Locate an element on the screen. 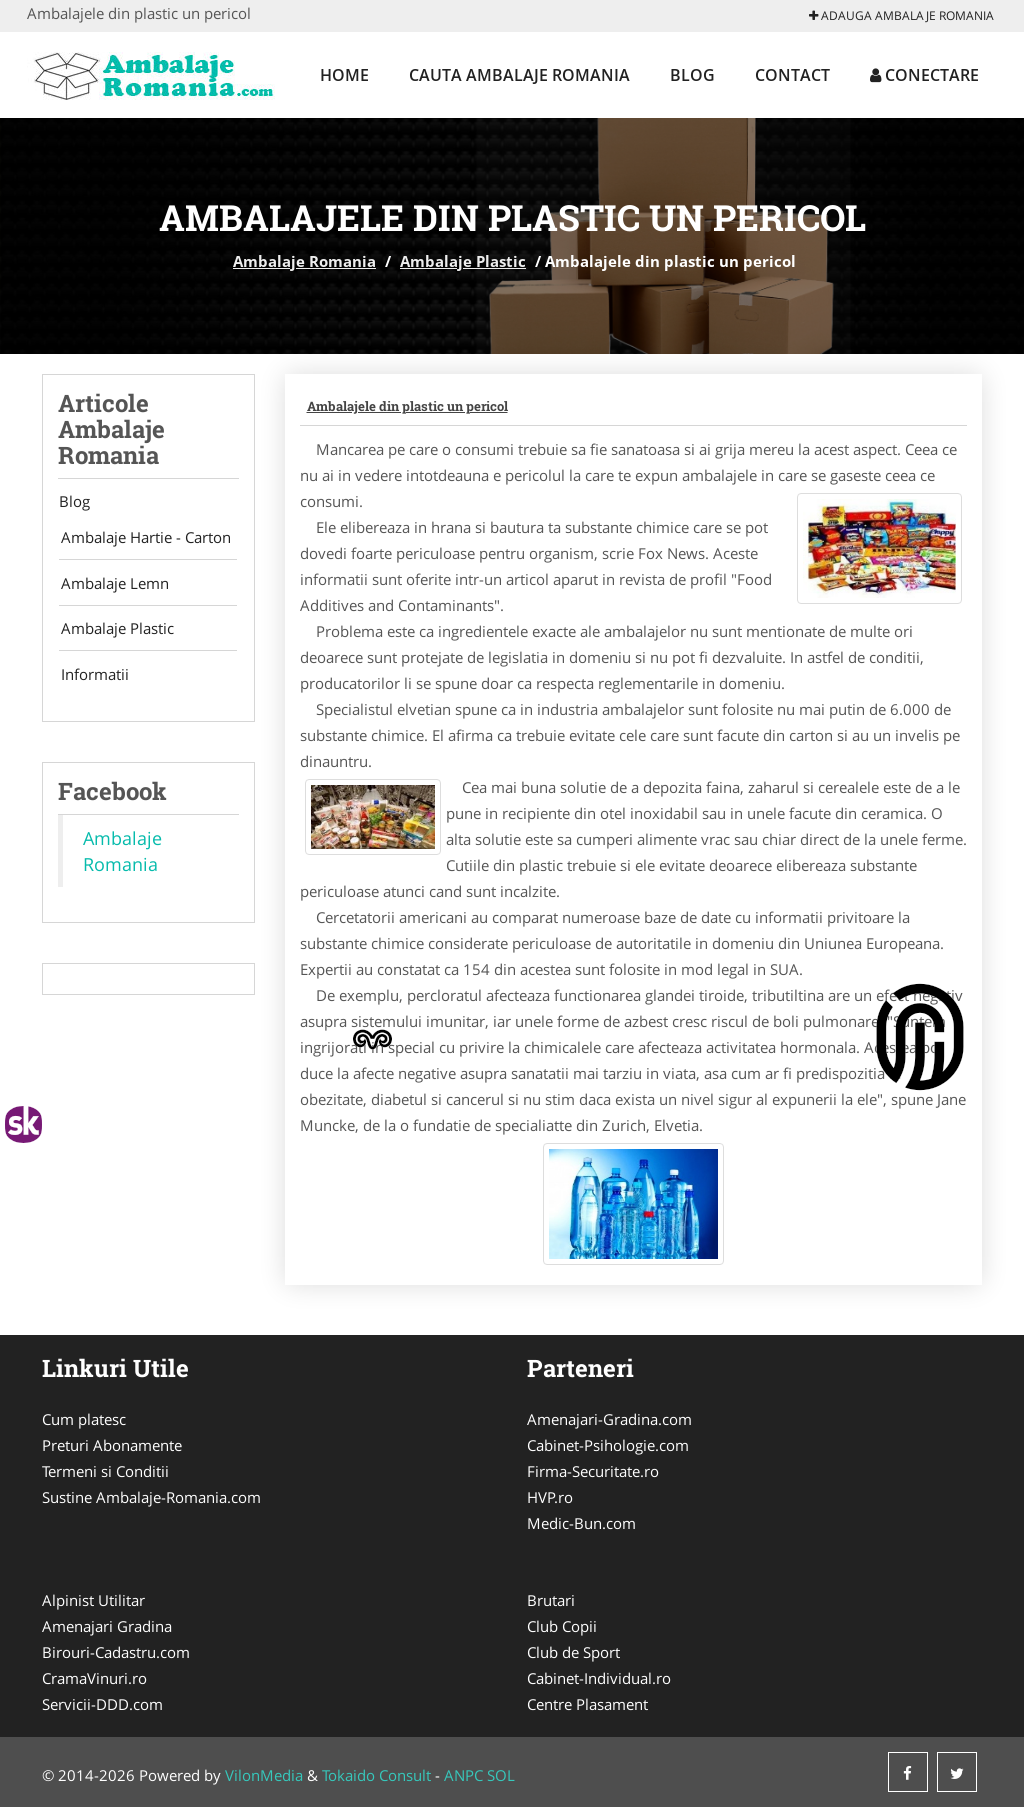 This screenshot has width=1024, height=1807. enable fingerprint authentication is located at coordinates (920, 1037).